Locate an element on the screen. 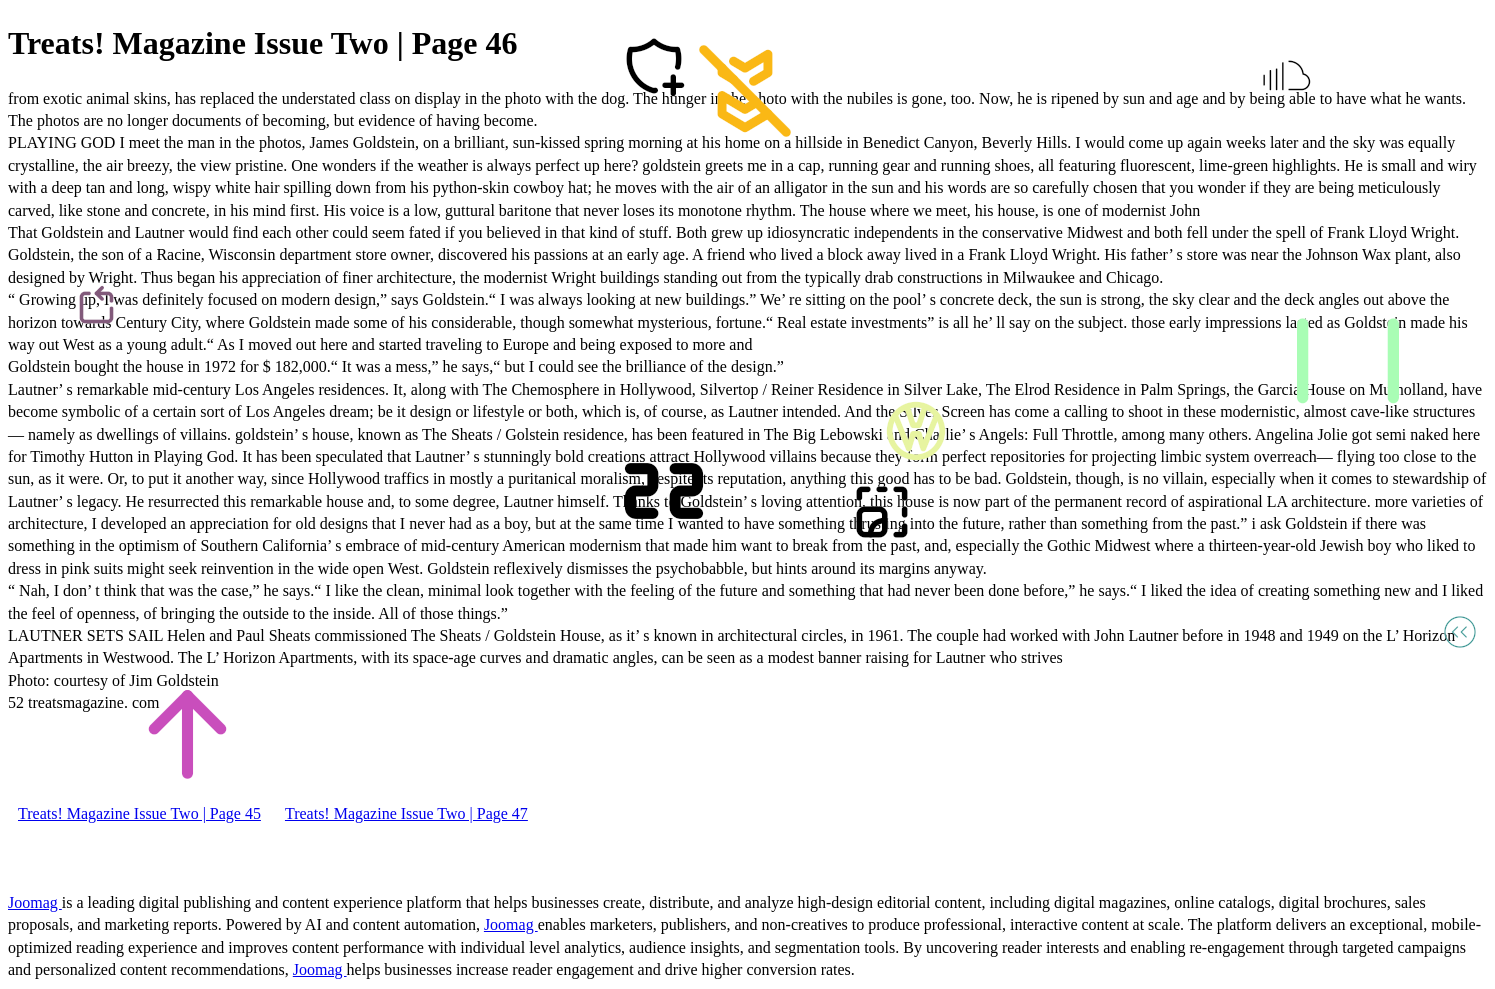 The image size is (1495, 989). enable picture-in-picture mode for an image is located at coordinates (882, 512).